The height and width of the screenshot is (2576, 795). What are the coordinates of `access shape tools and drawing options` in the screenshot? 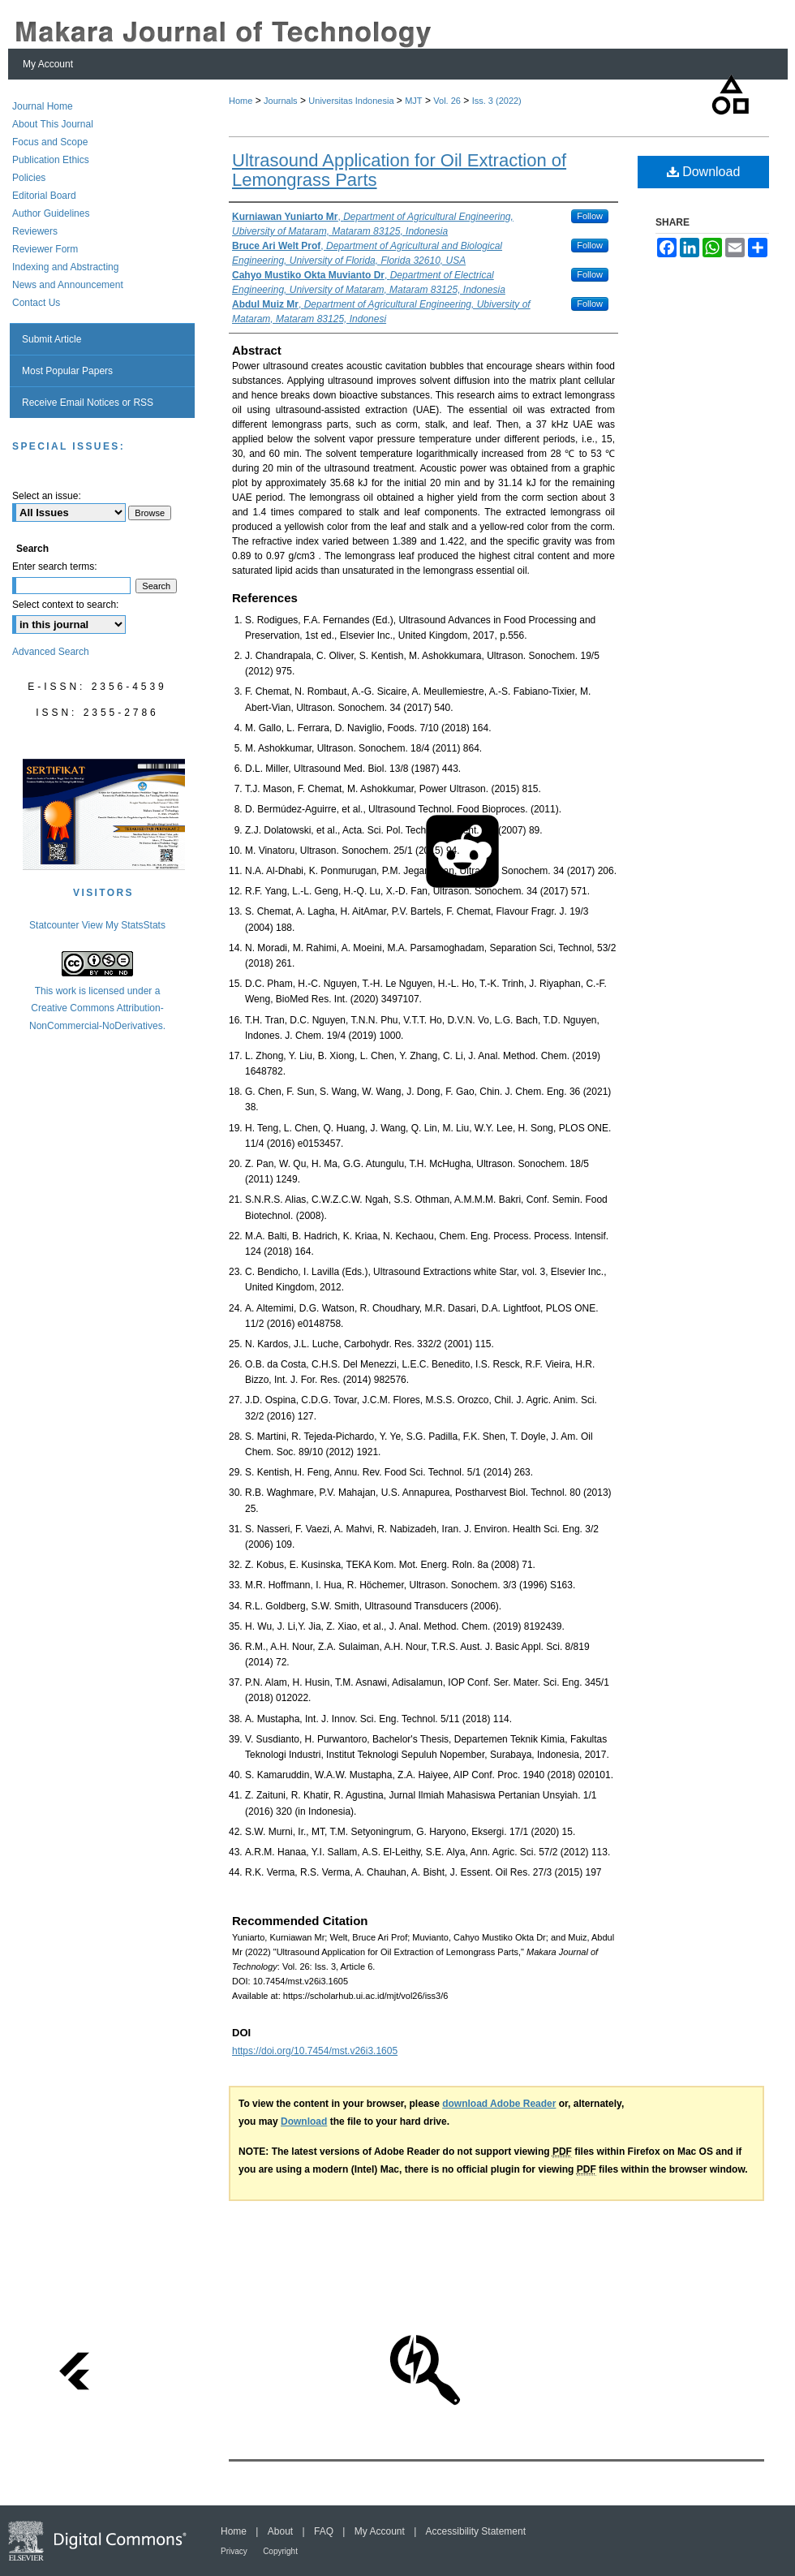 It's located at (731, 95).